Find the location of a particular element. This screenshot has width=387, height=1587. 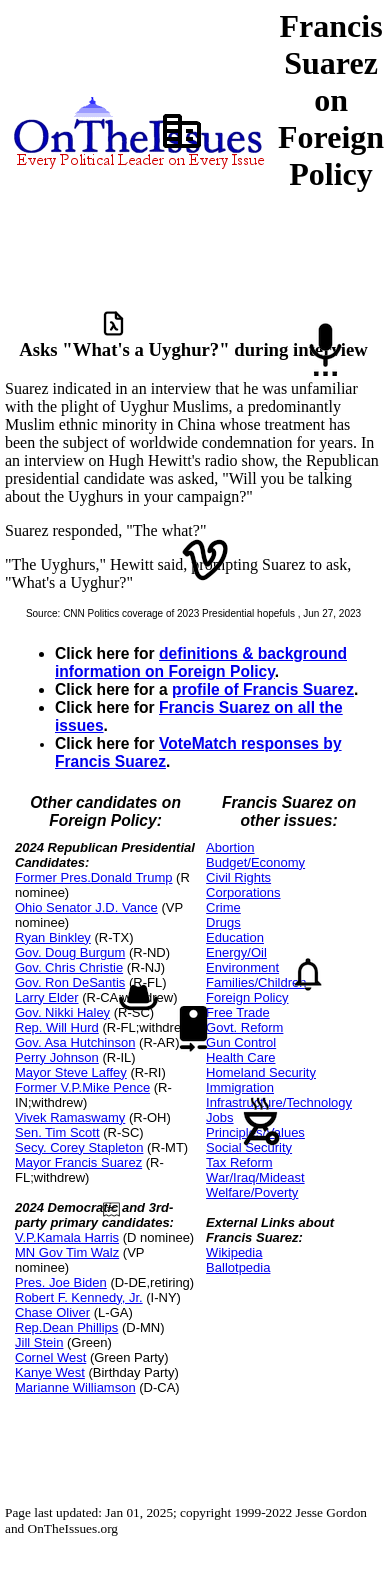

switch to rear camera is located at coordinates (193, 1029).